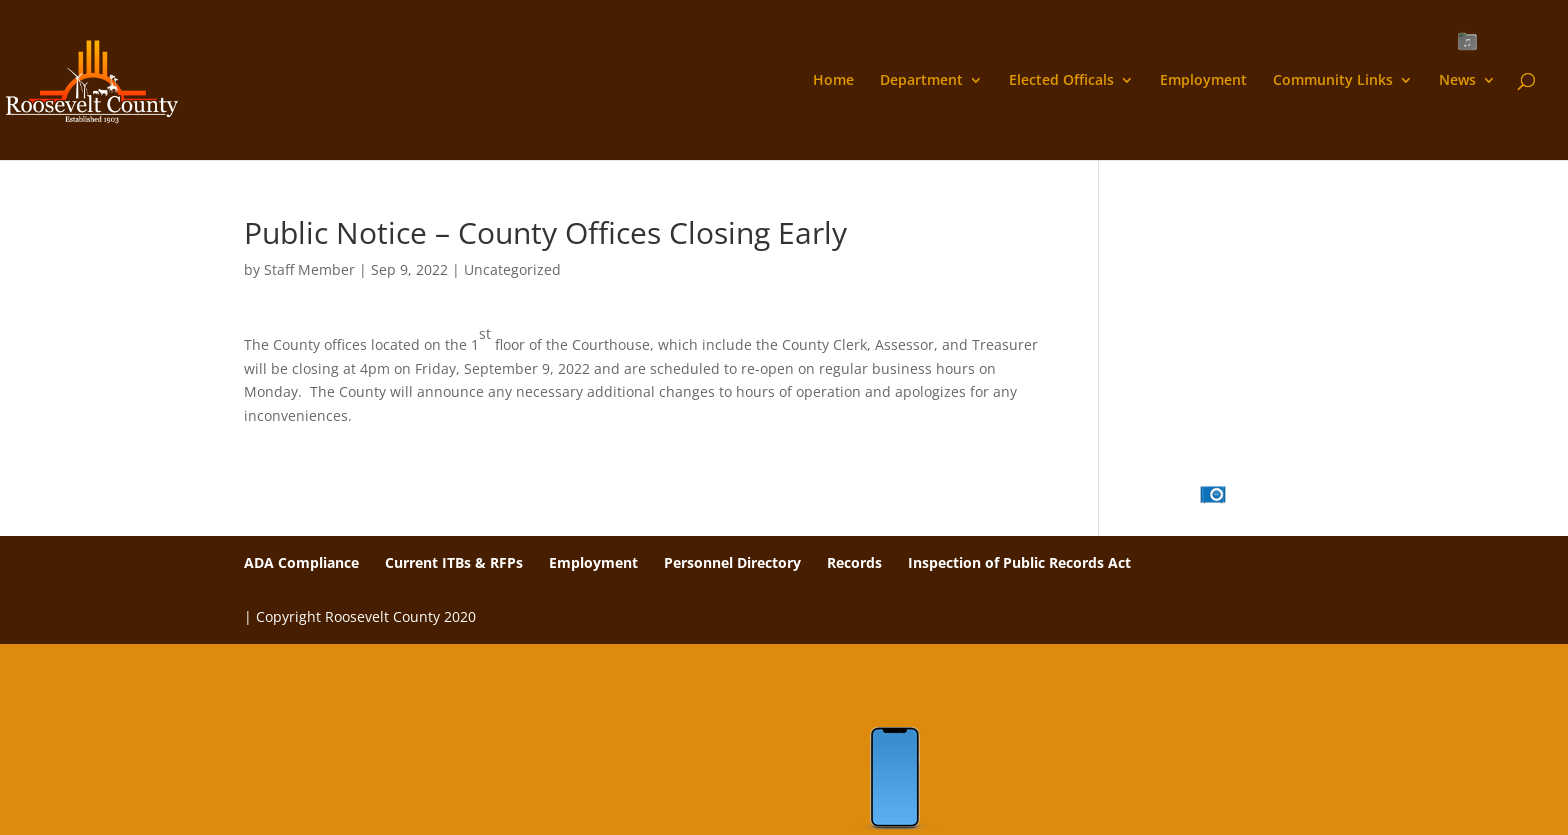 This screenshot has height=835, width=1568. I want to click on open your music folder, so click(1467, 41).